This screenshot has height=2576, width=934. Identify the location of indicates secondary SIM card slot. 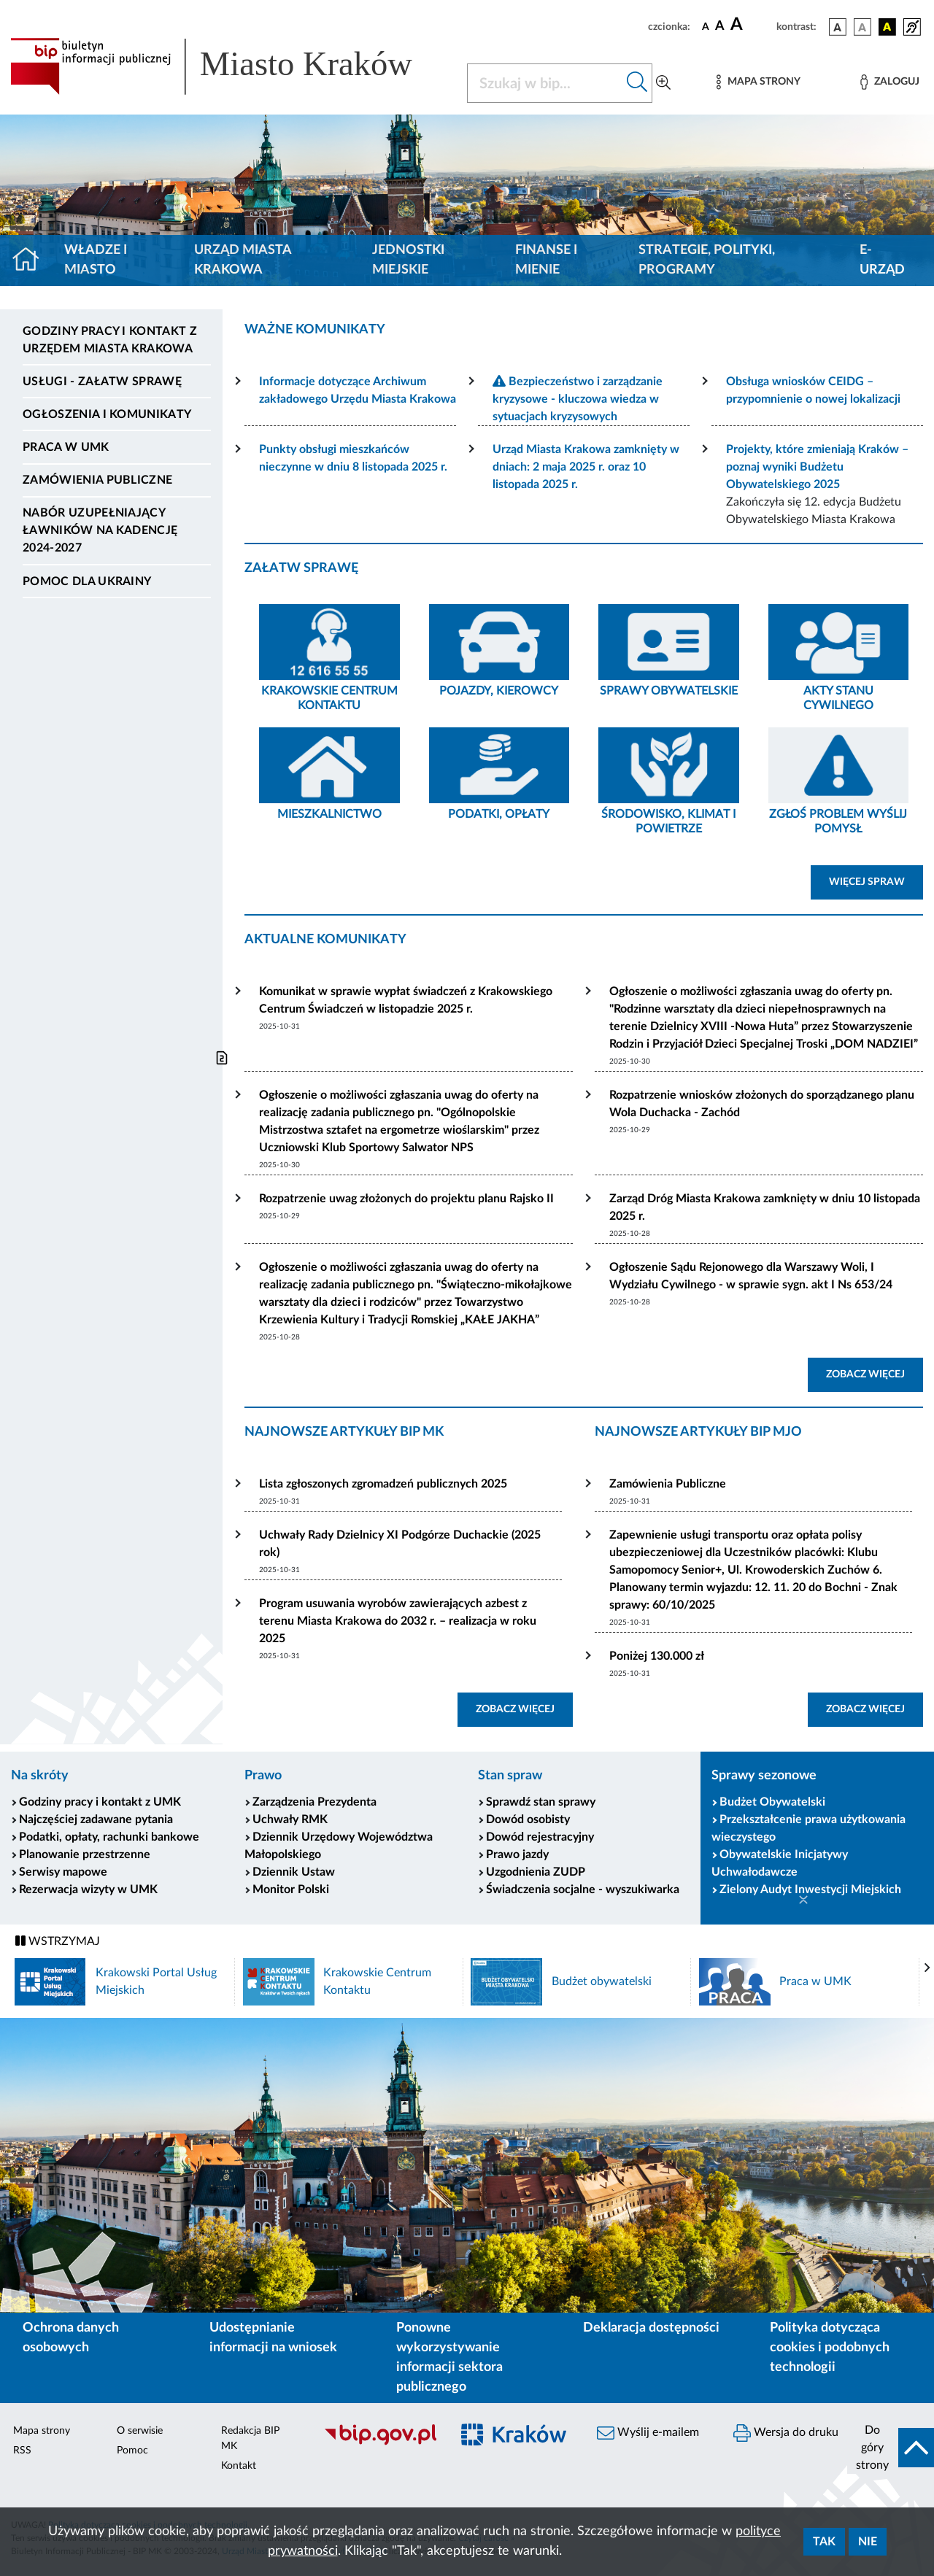
(222, 1058).